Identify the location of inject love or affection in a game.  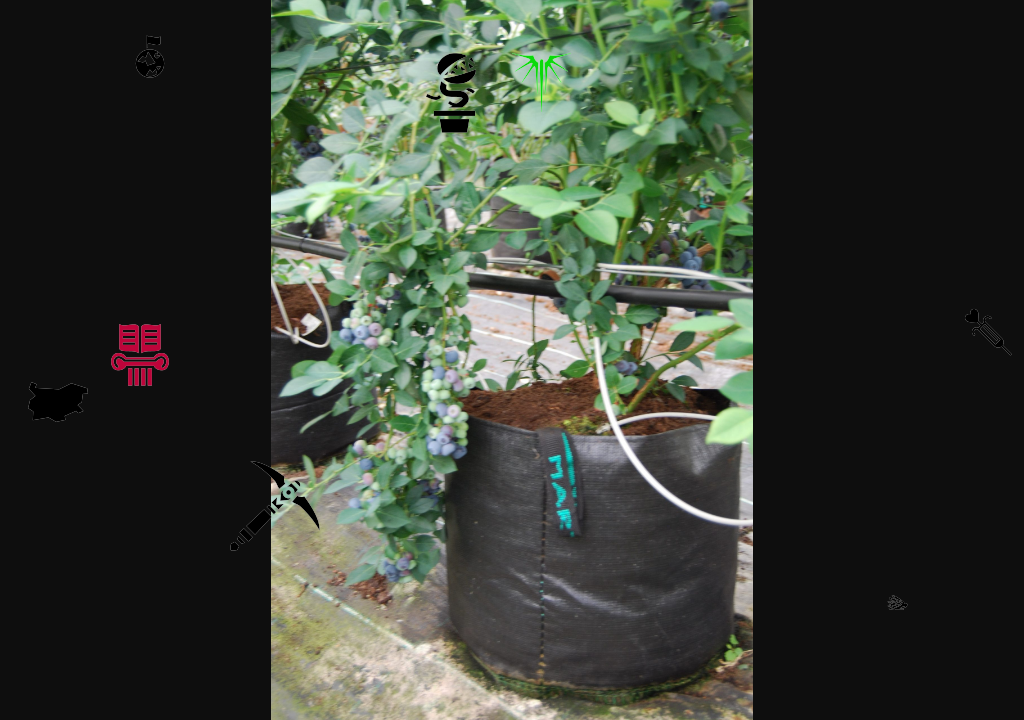
(988, 332).